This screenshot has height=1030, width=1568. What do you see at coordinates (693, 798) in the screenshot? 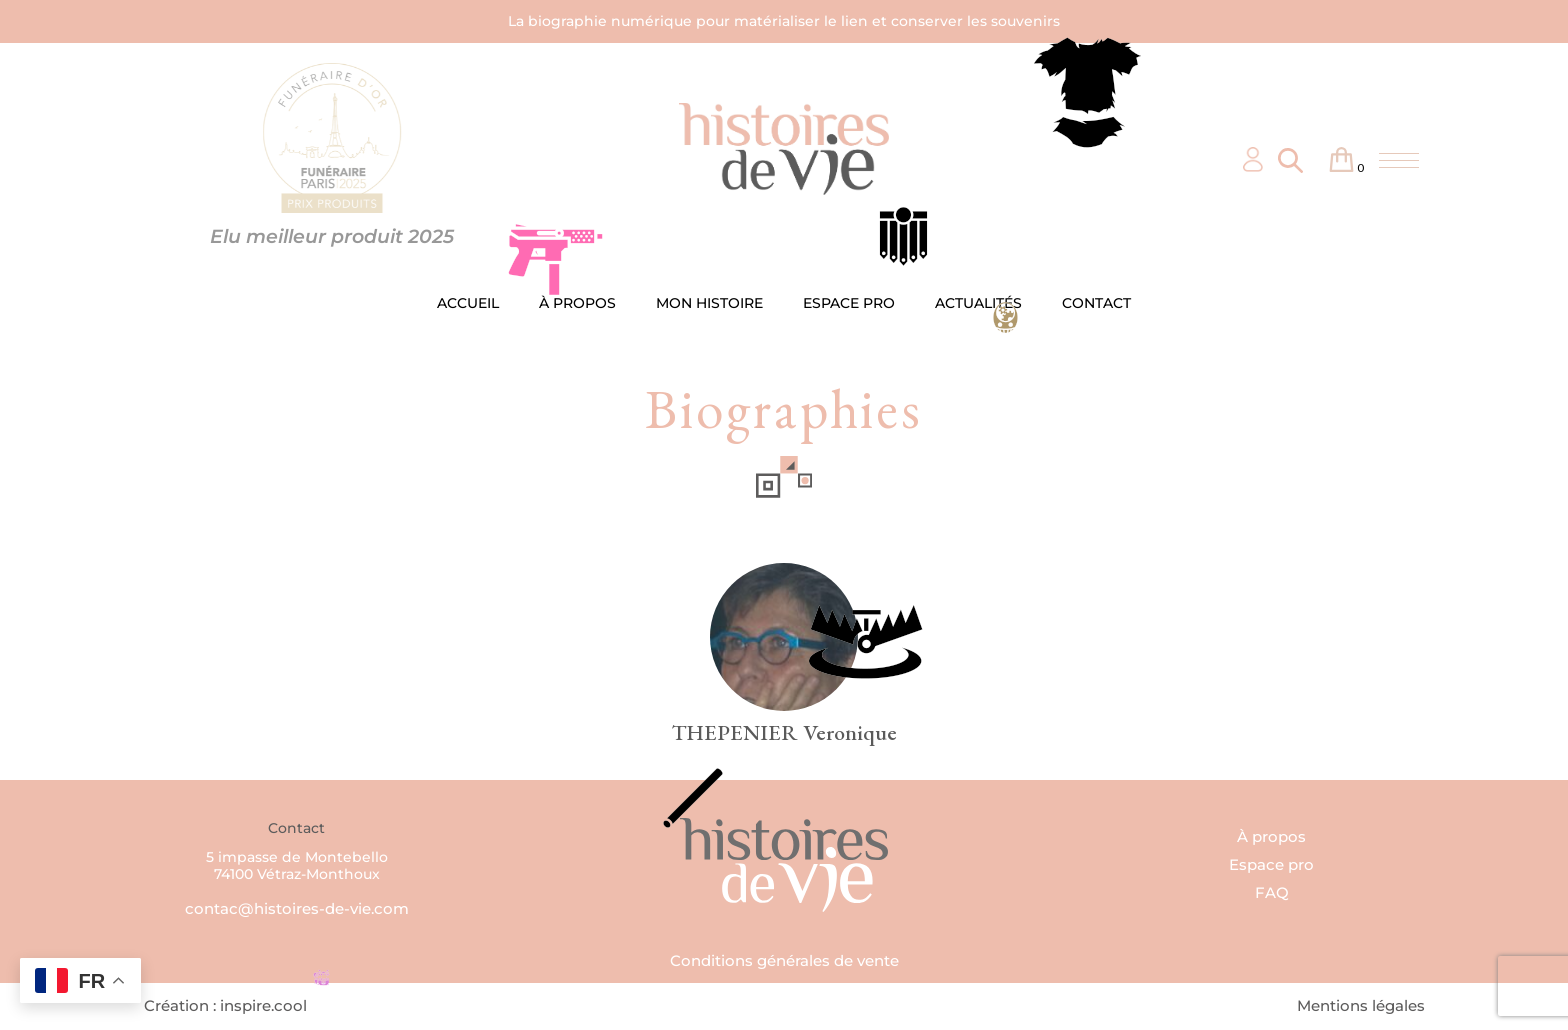
I see `place a straight pipe segment` at bounding box center [693, 798].